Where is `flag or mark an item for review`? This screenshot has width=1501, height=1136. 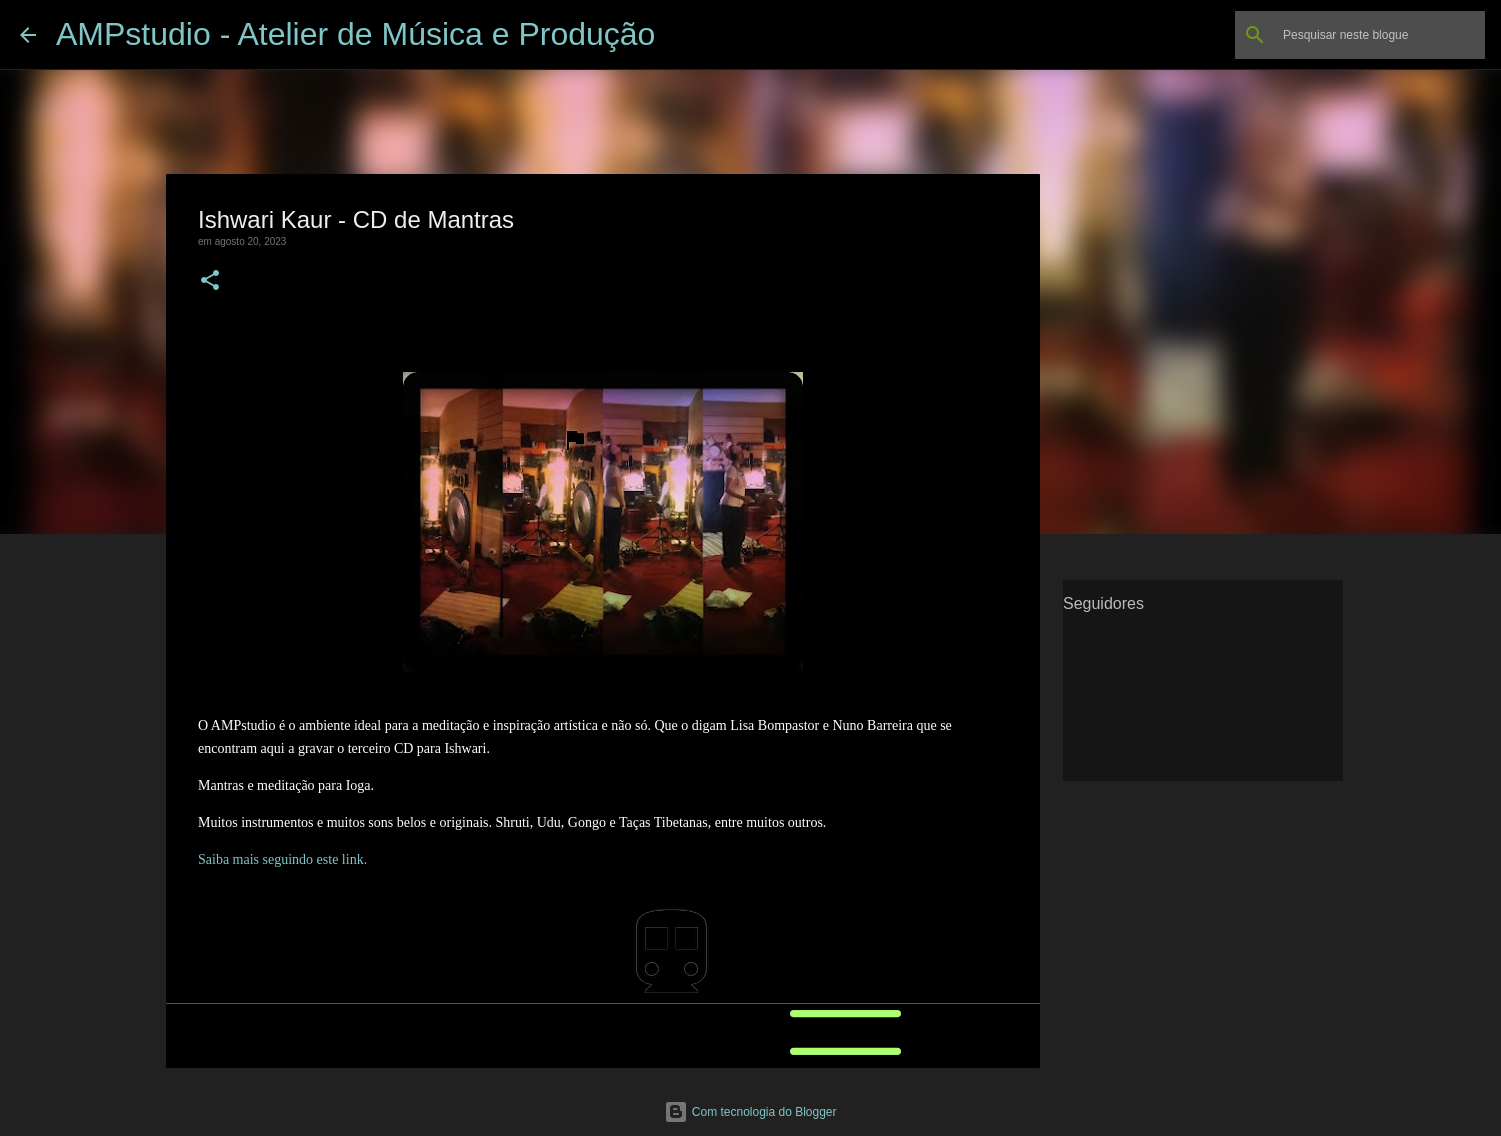 flag or mark an item for review is located at coordinates (575, 440).